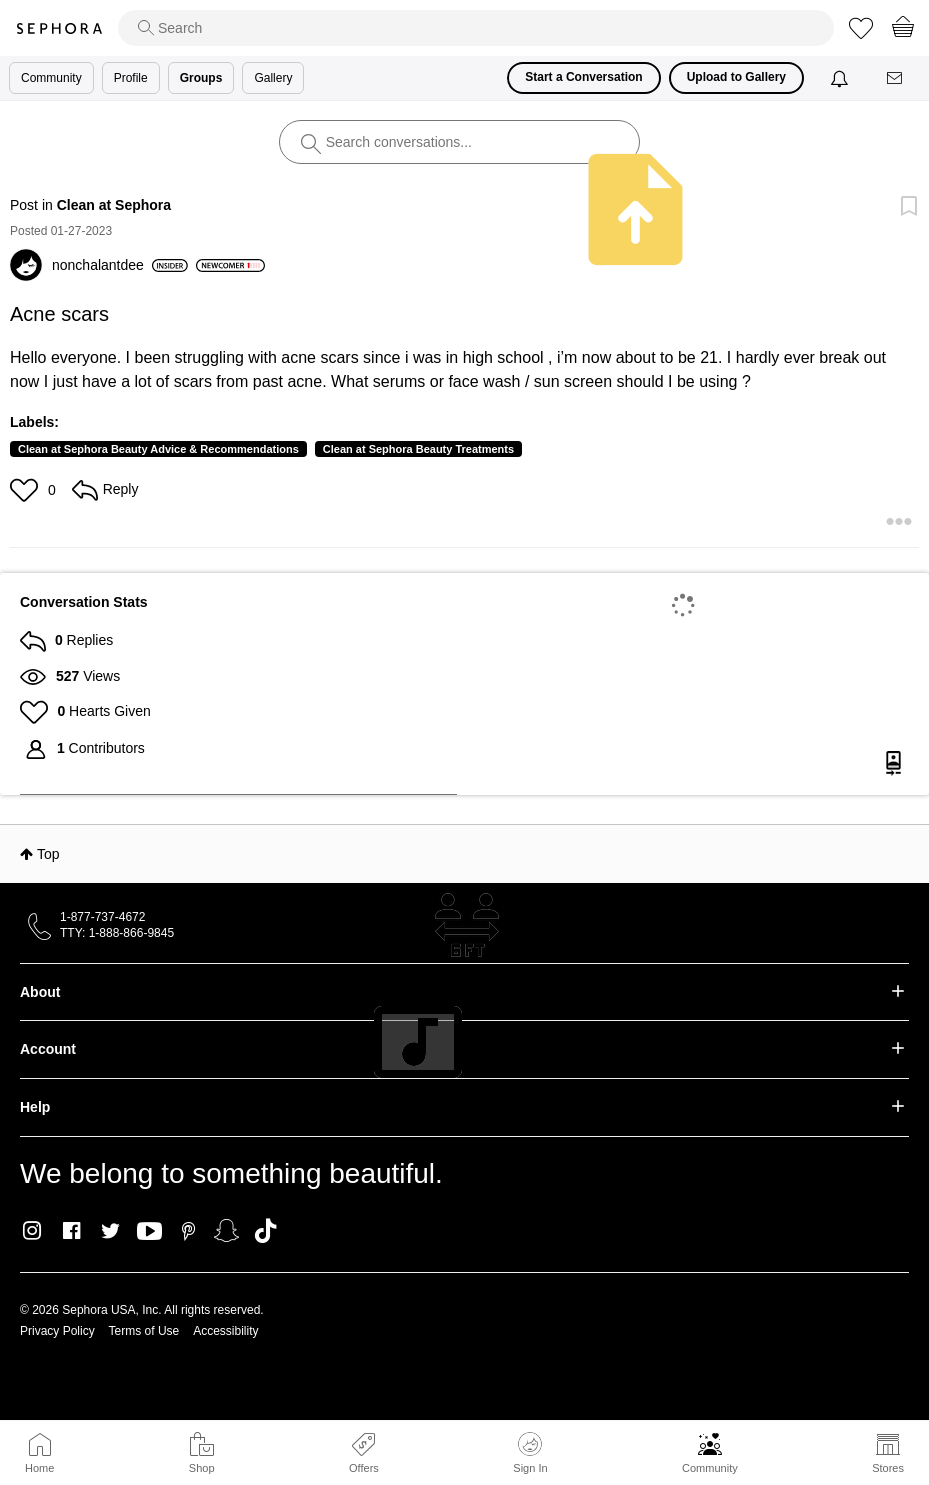 The height and width of the screenshot is (1485, 929). What do you see at coordinates (635, 209) in the screenshot?
I see `upload a file` at bounding box center [635, 209].